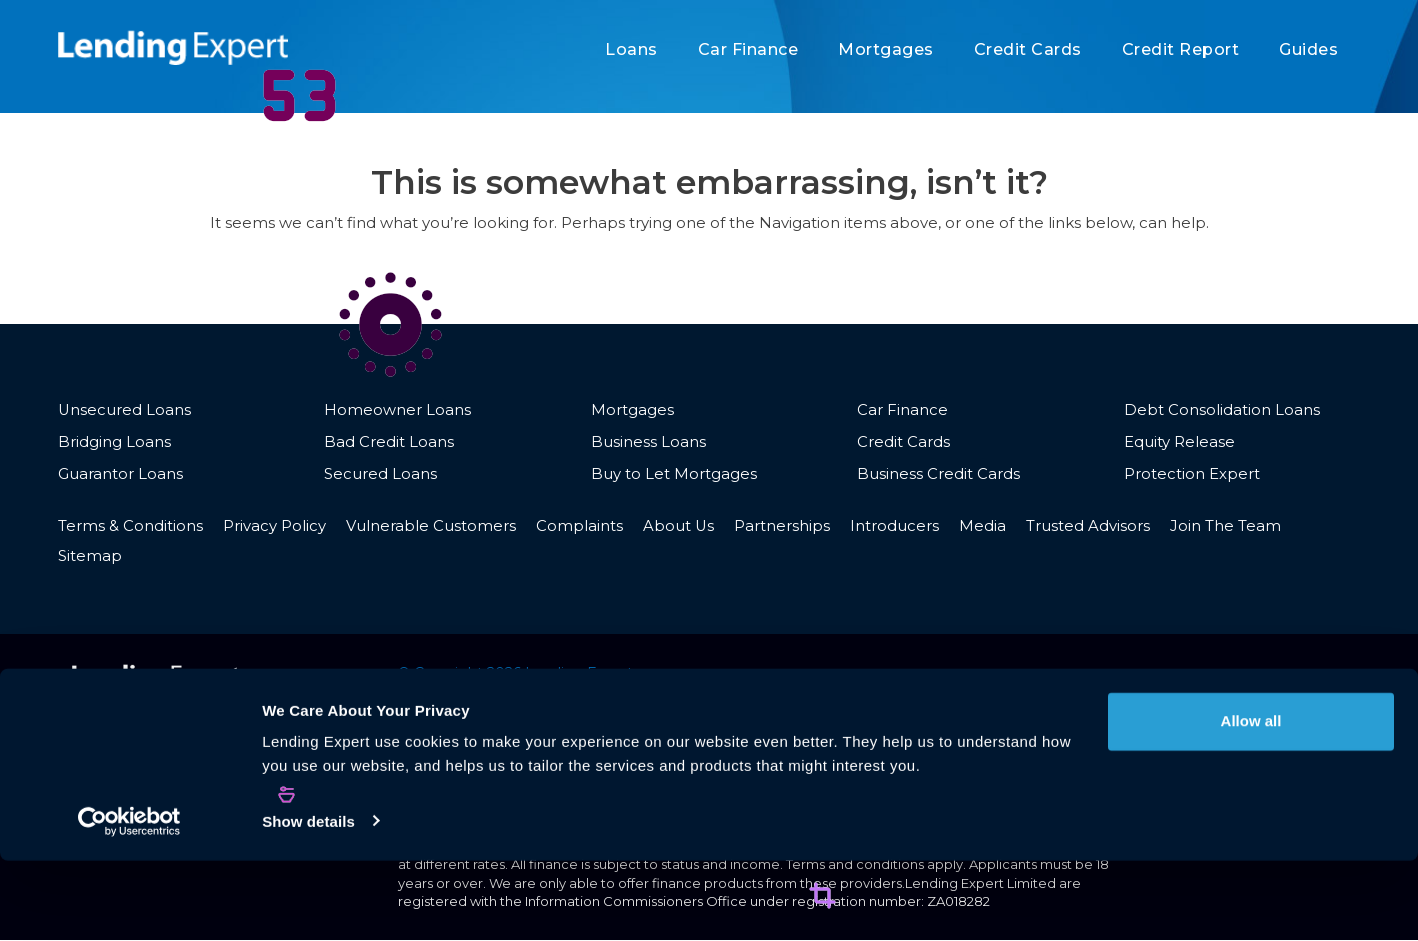 This screenshot has width=1418, height=941. I want to click on displays the number 53 as a label or counter, so click(299, 95).